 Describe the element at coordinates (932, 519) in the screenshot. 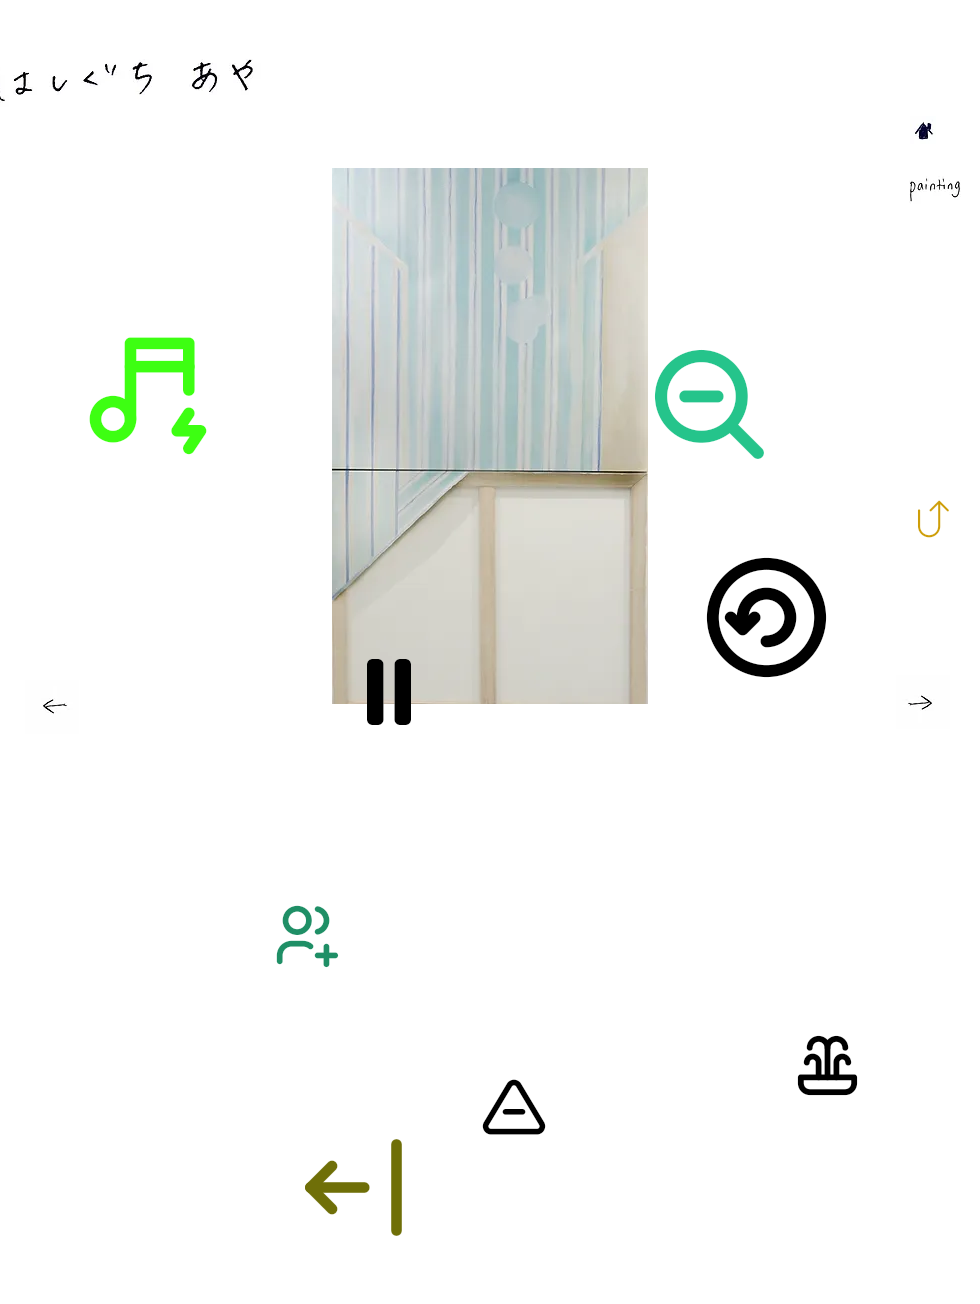

I see `redo or repeat last action` at that location.